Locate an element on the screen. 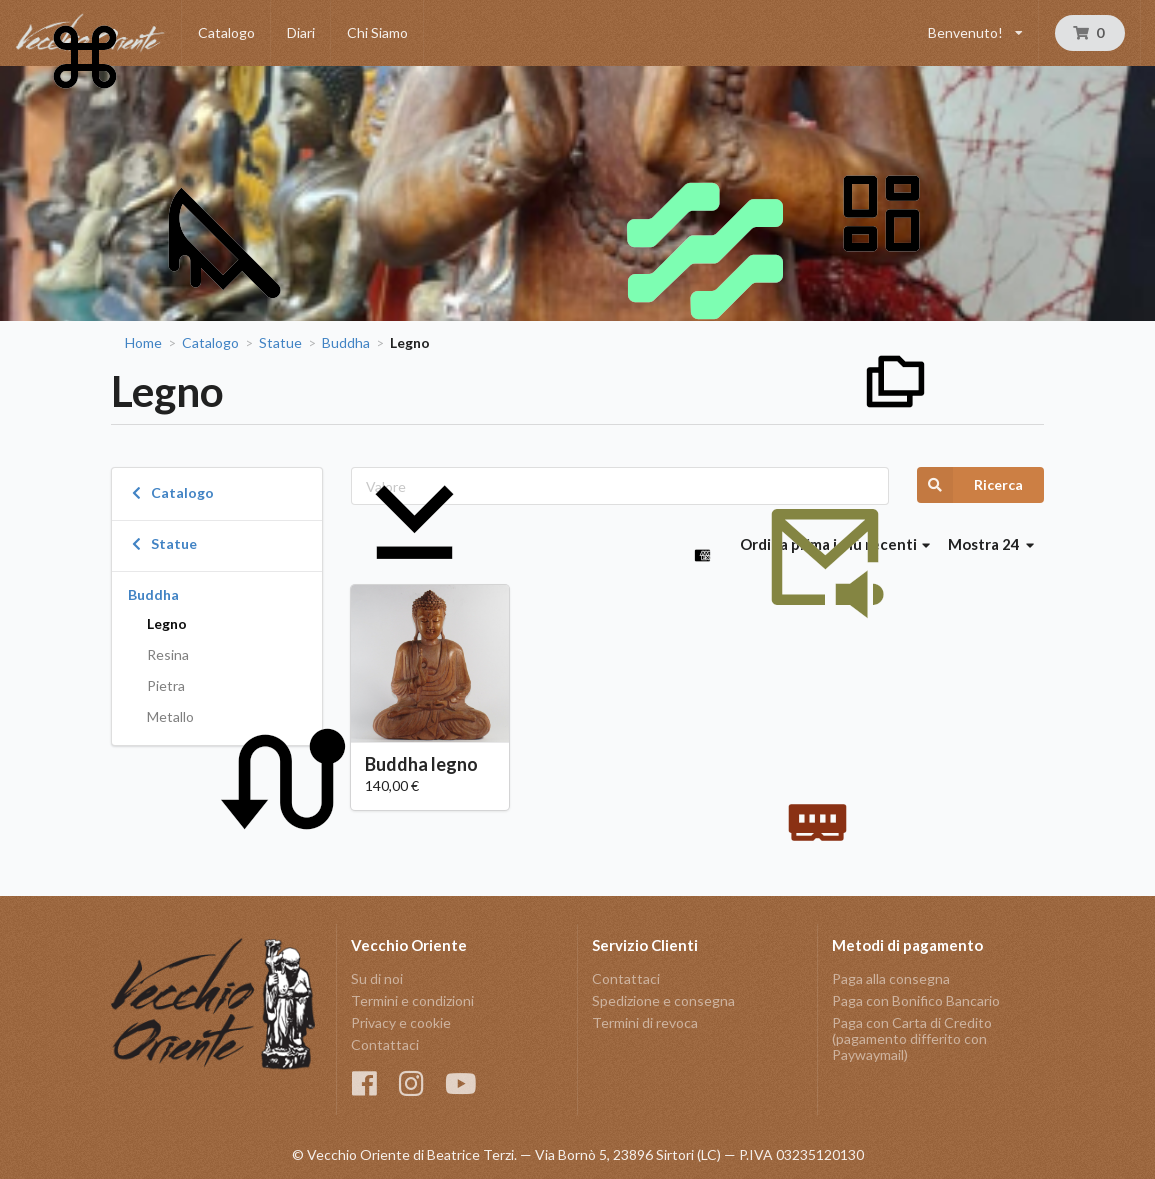  access the dashboard is located at coordinates (881, 213).